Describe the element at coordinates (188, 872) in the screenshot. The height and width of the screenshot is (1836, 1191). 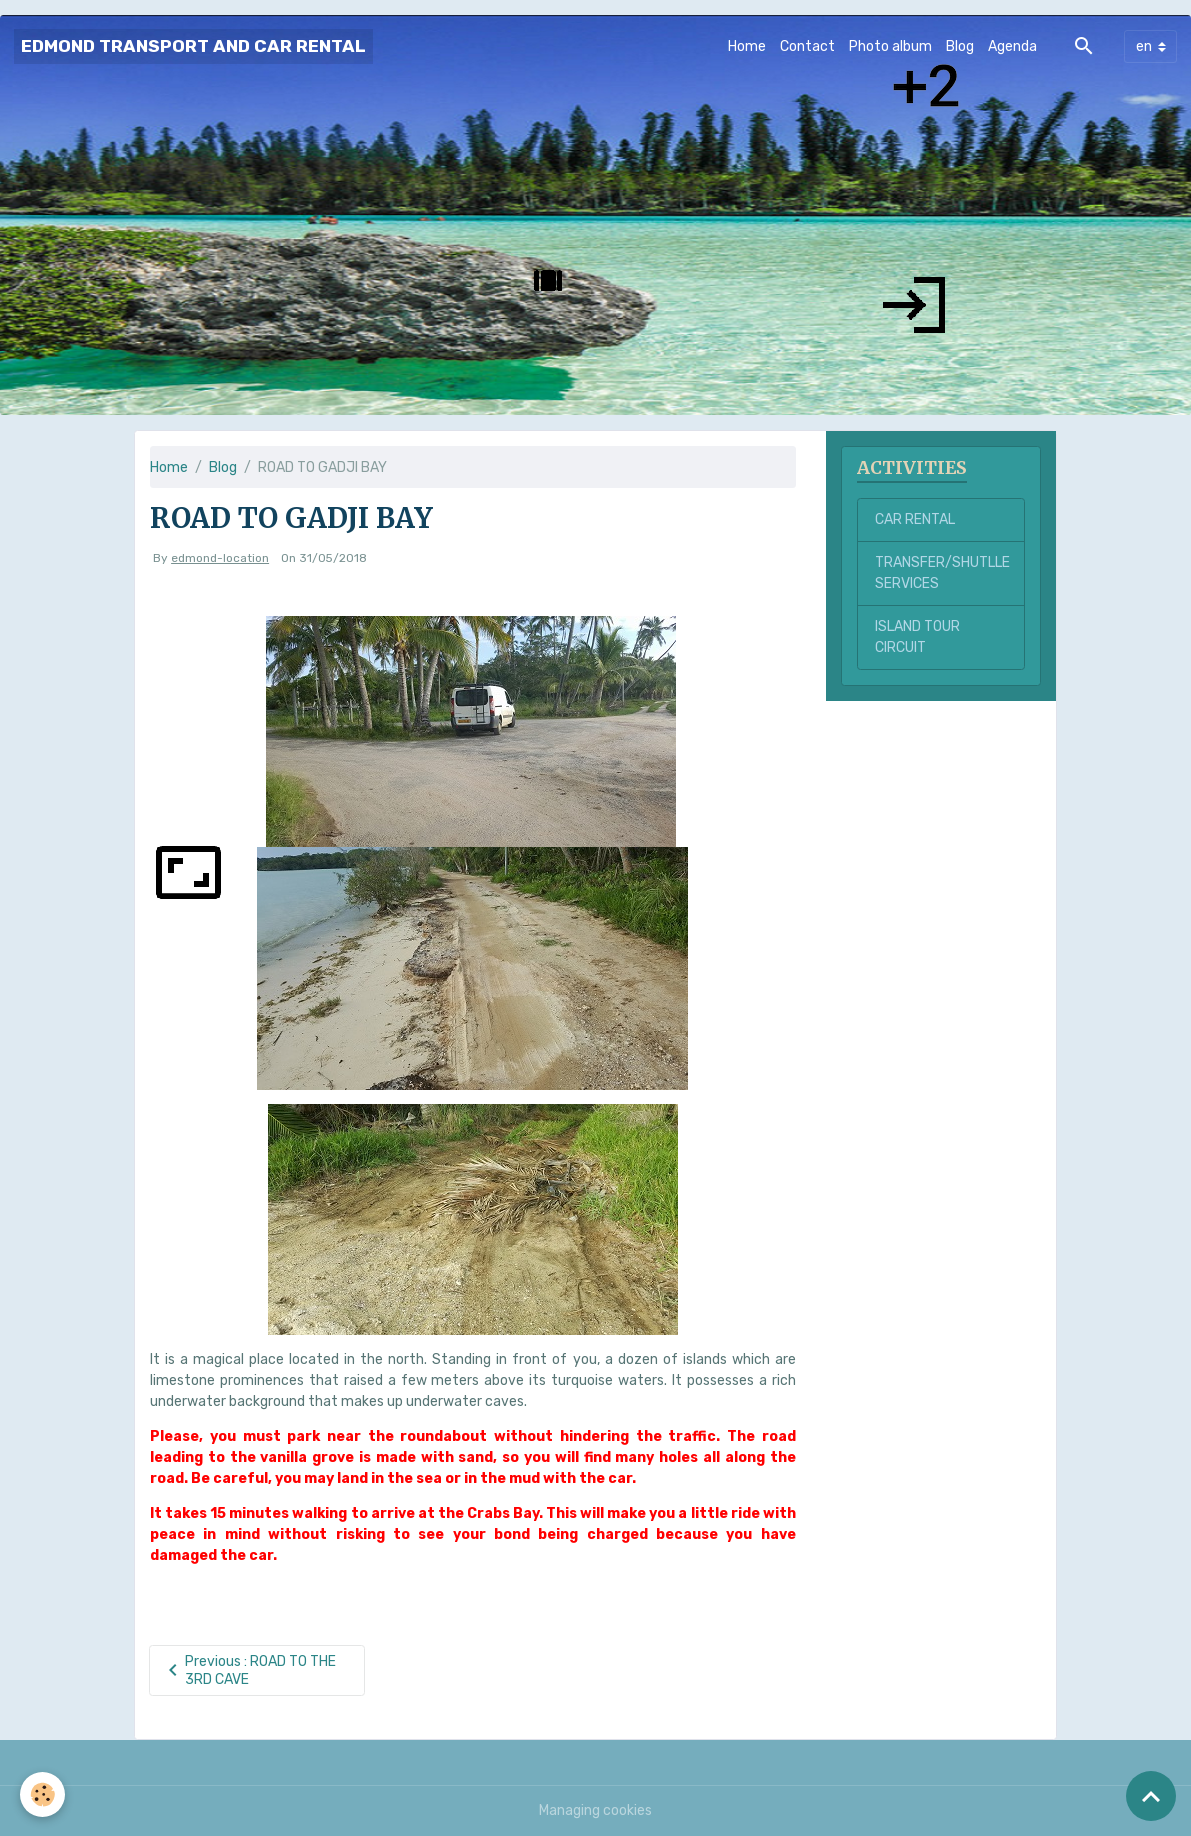
I see `adjust aspect ratio settings` at that location.